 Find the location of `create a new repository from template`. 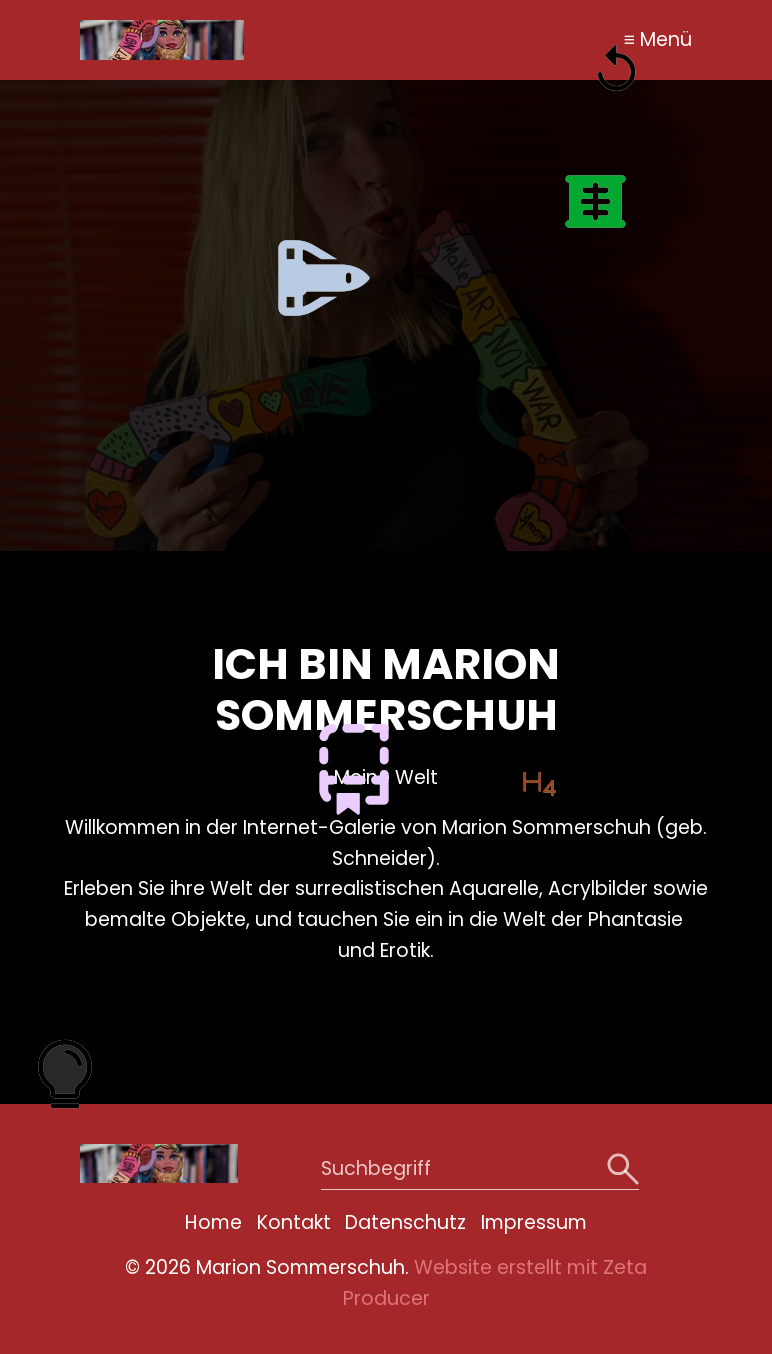

create a new repository from template is located at coordinates (354, 770).